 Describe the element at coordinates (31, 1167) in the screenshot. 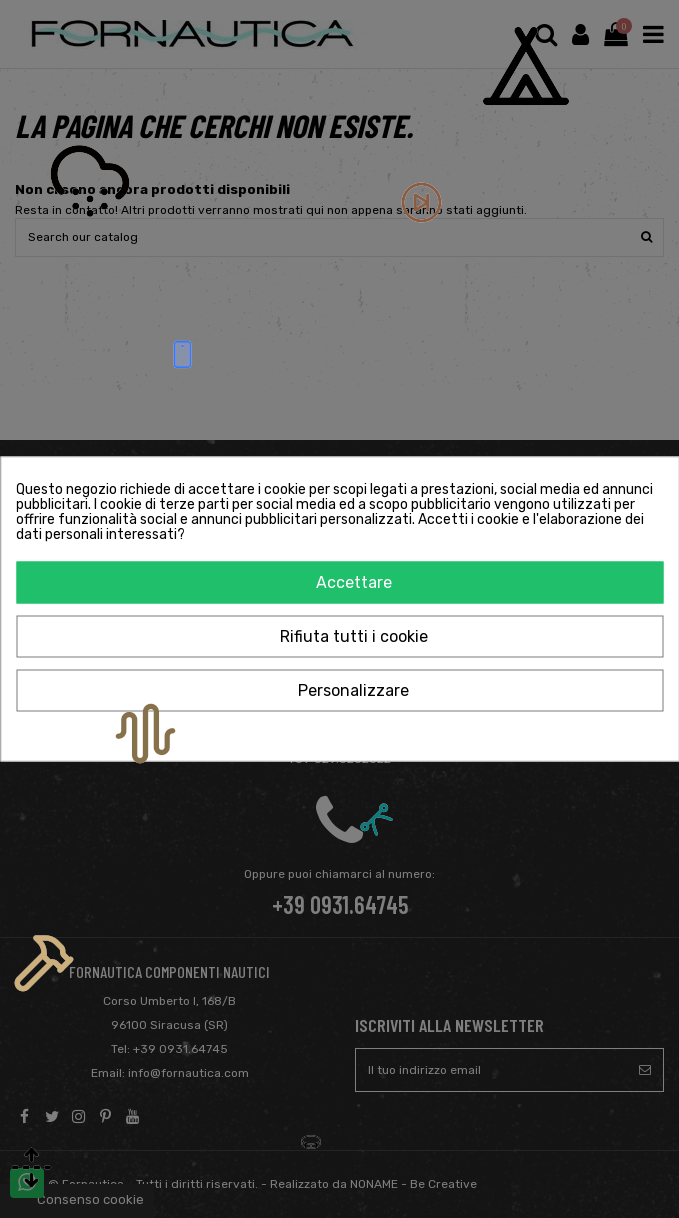

I see `expand collapsed content vertically` at that location.